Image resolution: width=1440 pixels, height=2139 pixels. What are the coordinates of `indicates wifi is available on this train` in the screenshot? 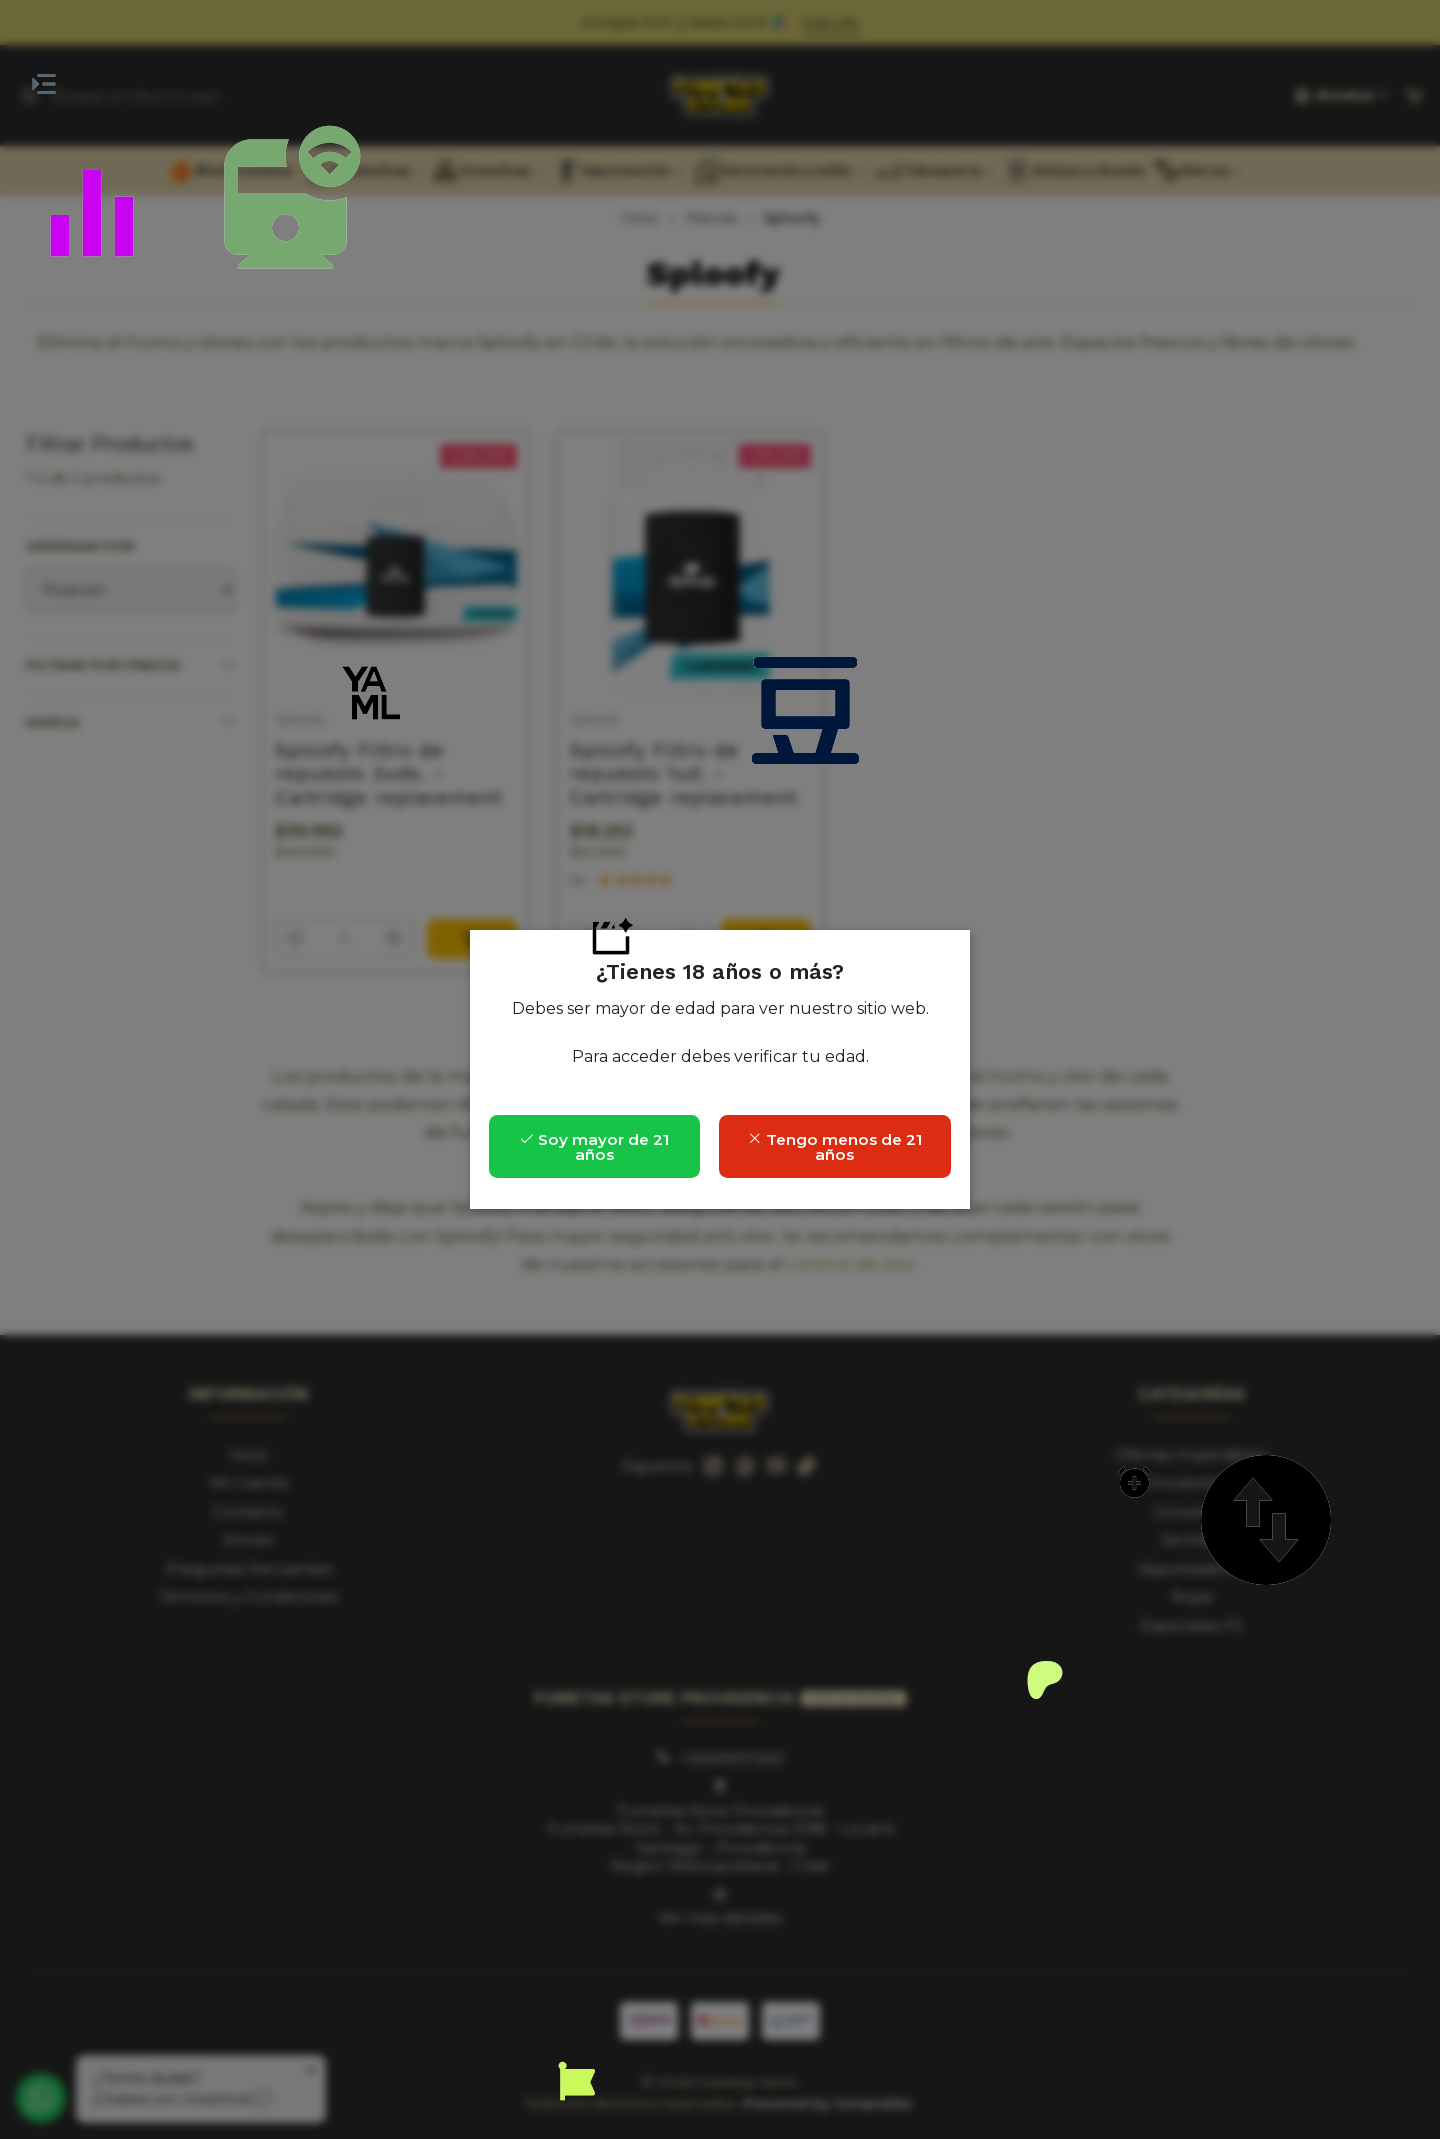 It's located at (285, 200).